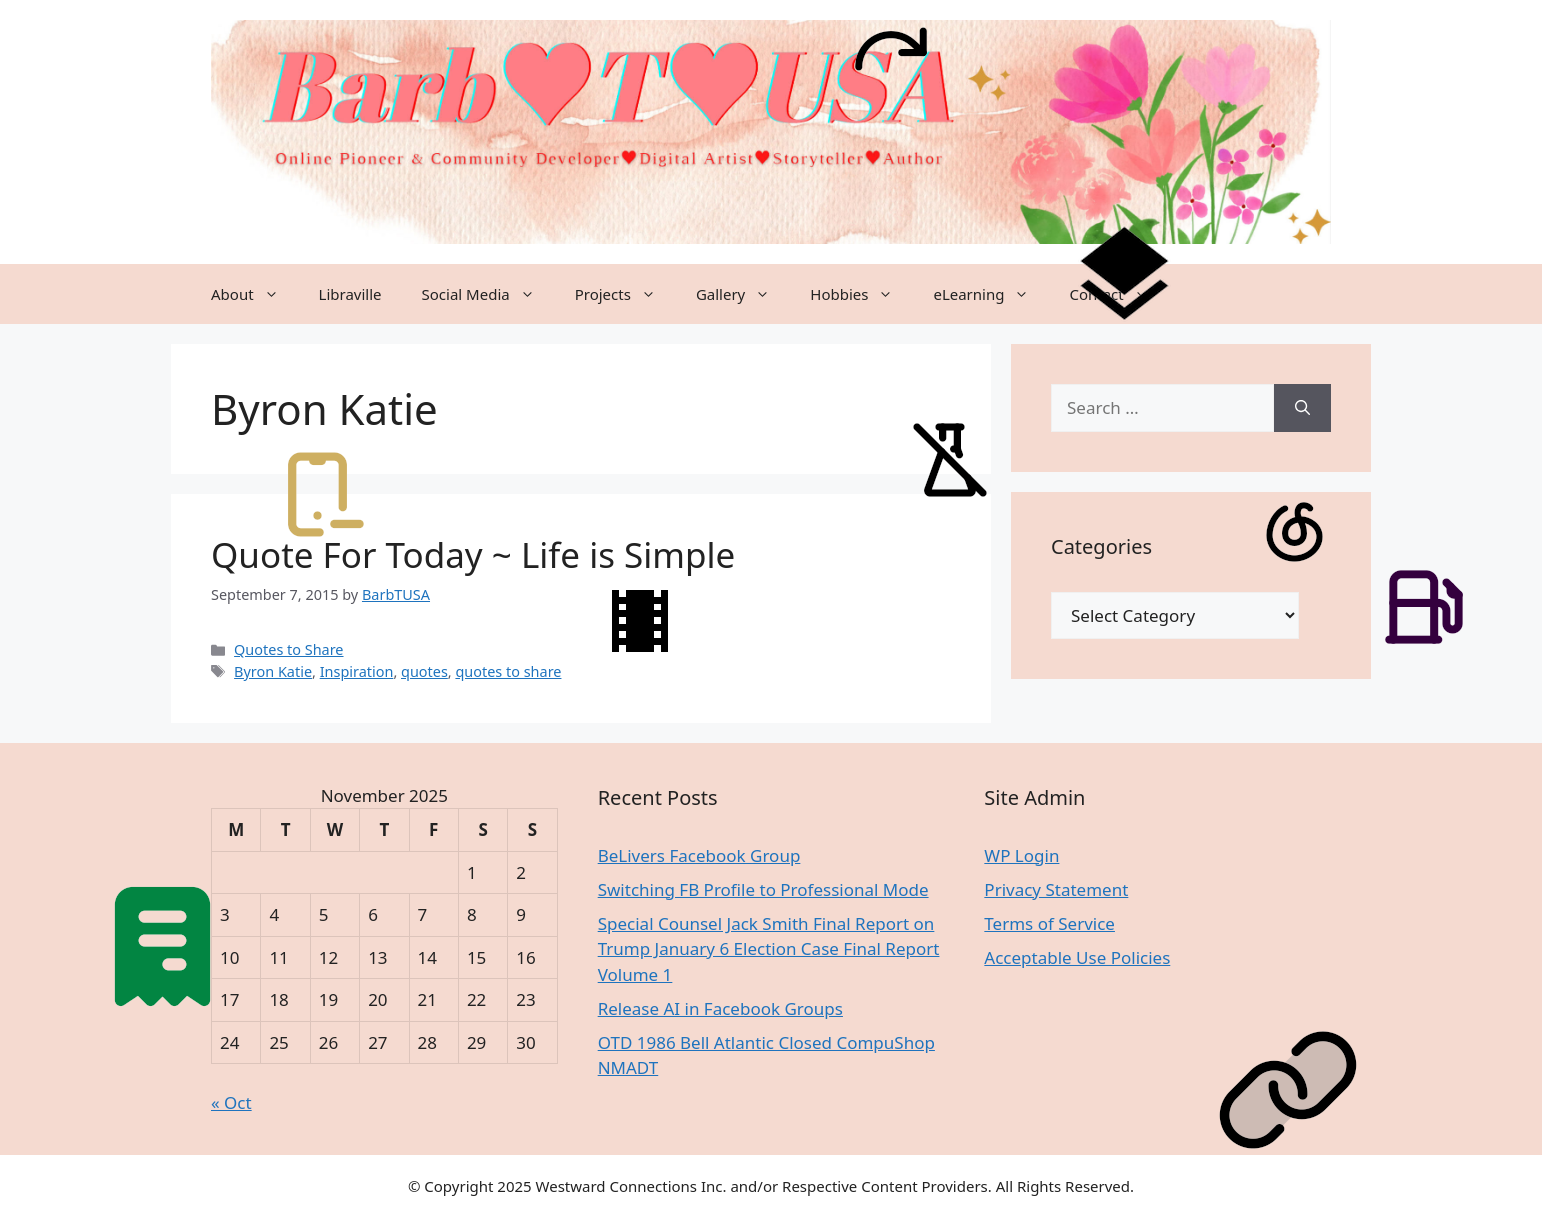  What do you see at coordinates (950, 460) in the screenshot?
I see `disable experimental features` at bounding box center [950, 460].